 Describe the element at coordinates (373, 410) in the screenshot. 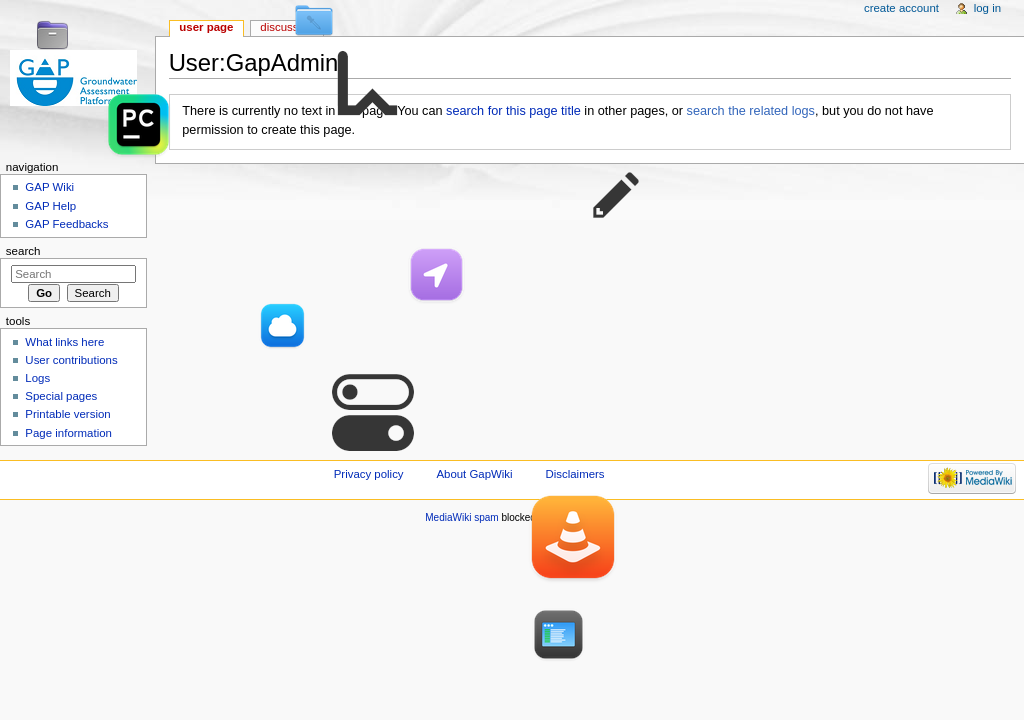

I see `access system tweaks and customization settings` at that location.